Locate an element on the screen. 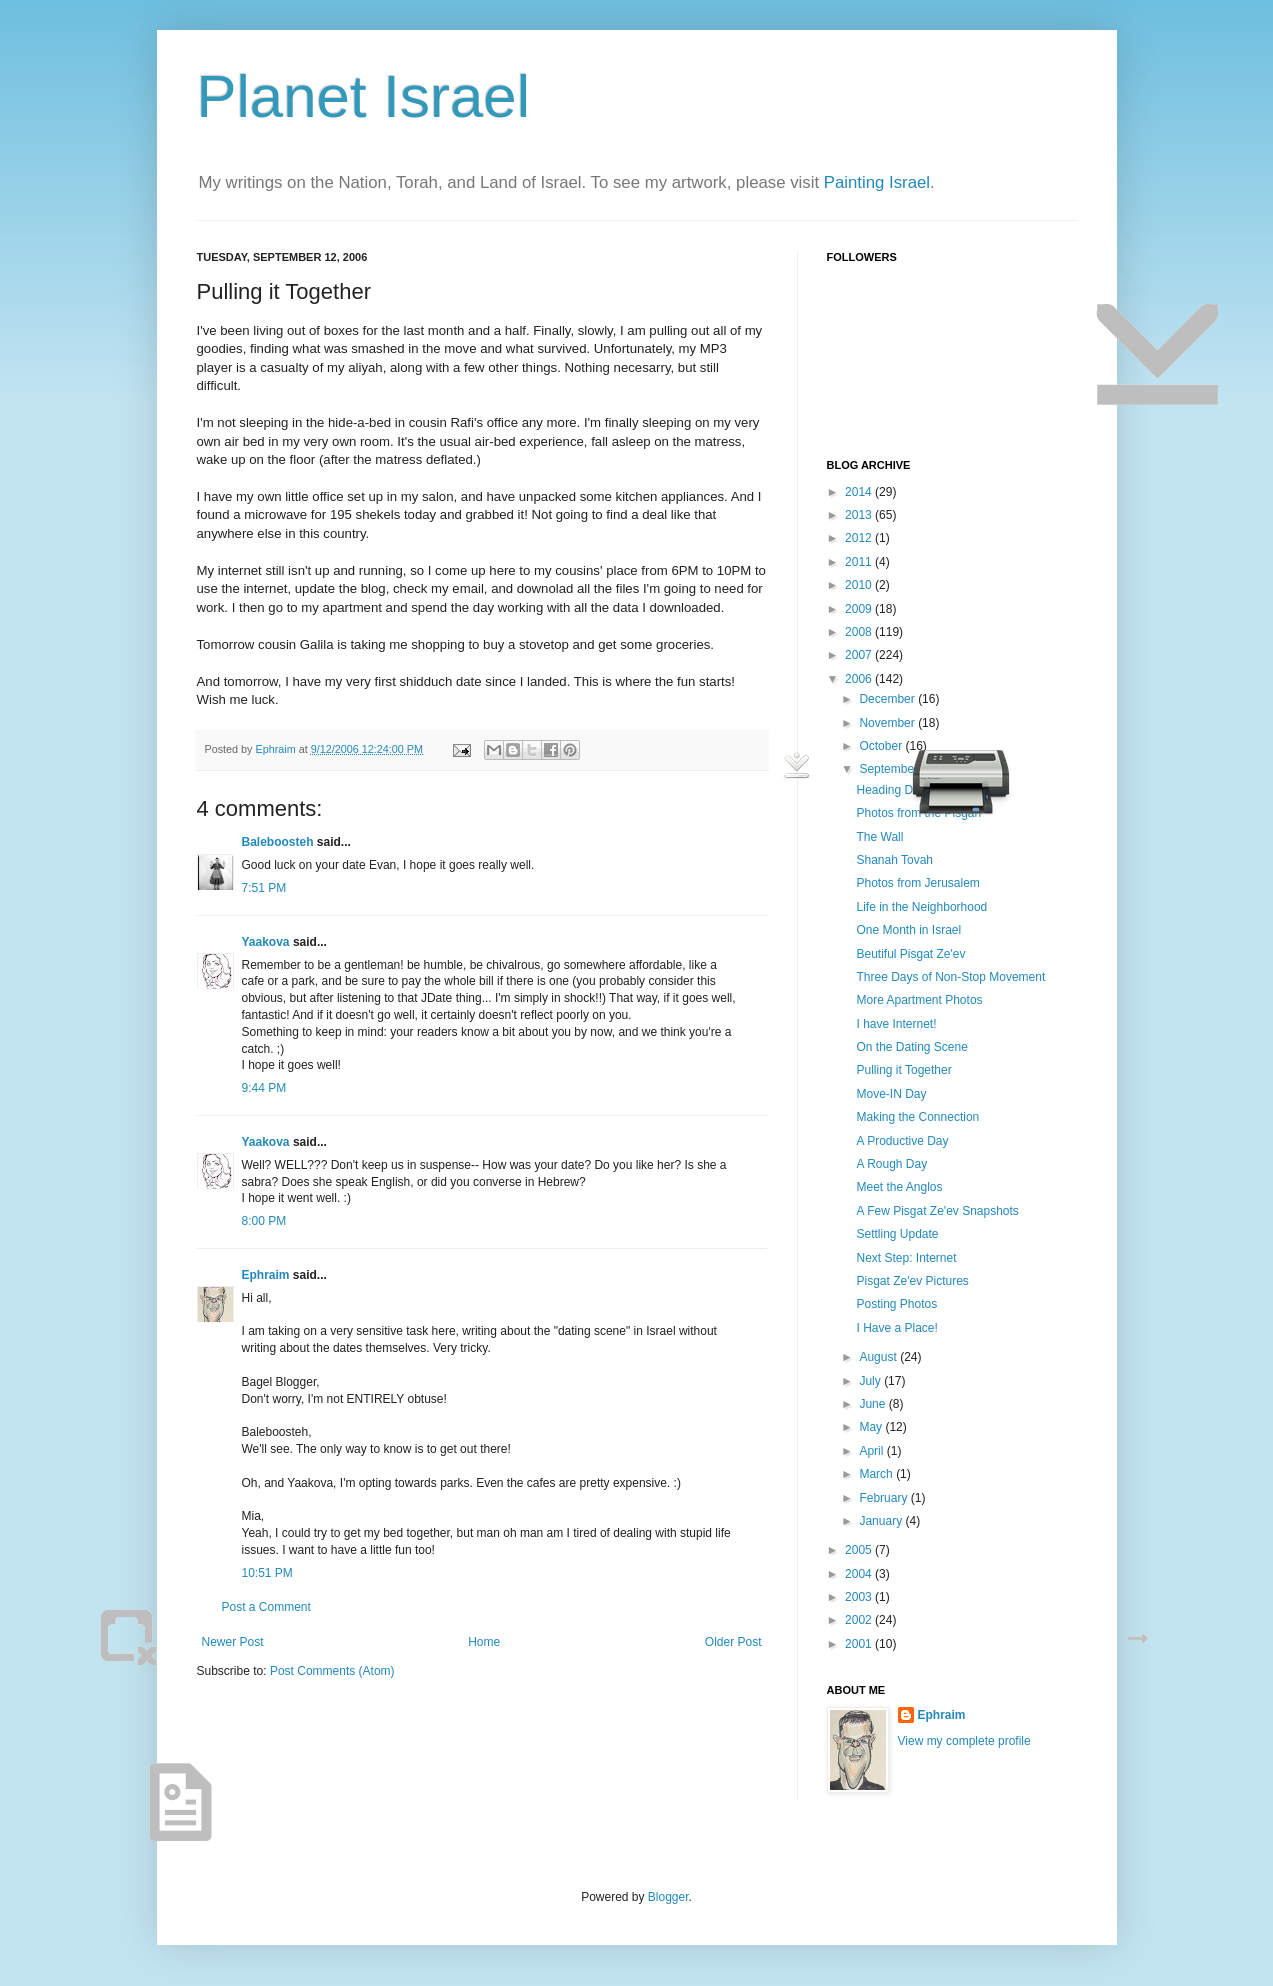 The height and width of the screenshot is (1986, 1273). open a document file is located at coordinates (180, 1799).